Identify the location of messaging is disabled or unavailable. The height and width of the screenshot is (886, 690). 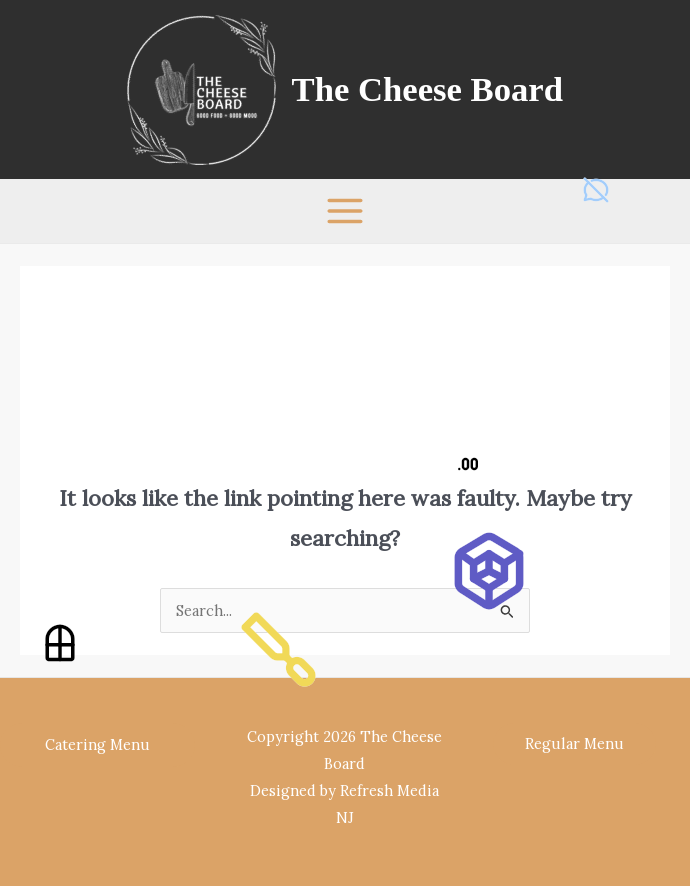
(596, 190).